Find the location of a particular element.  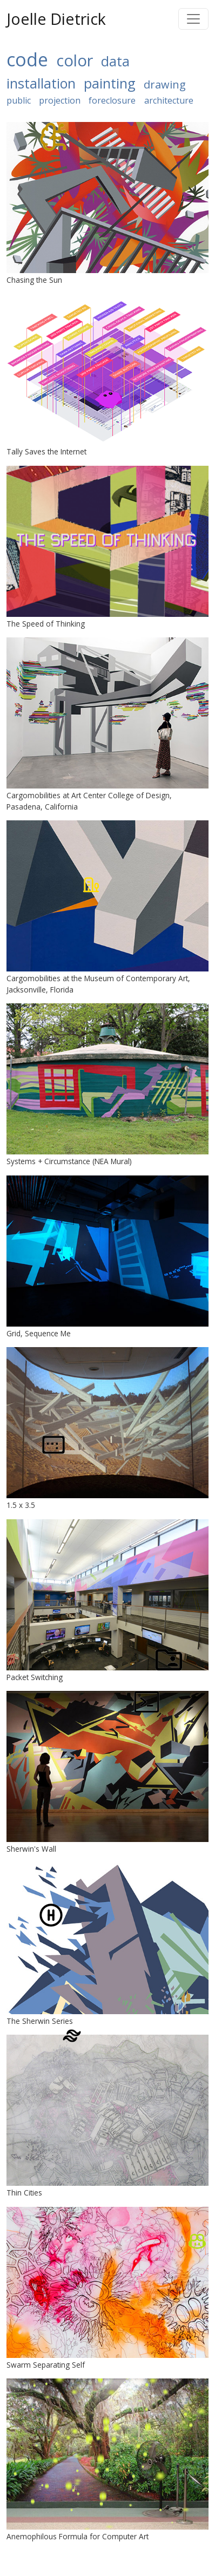

locate nearby hospitals or medical facilities is located at coordinates (51, 1915).